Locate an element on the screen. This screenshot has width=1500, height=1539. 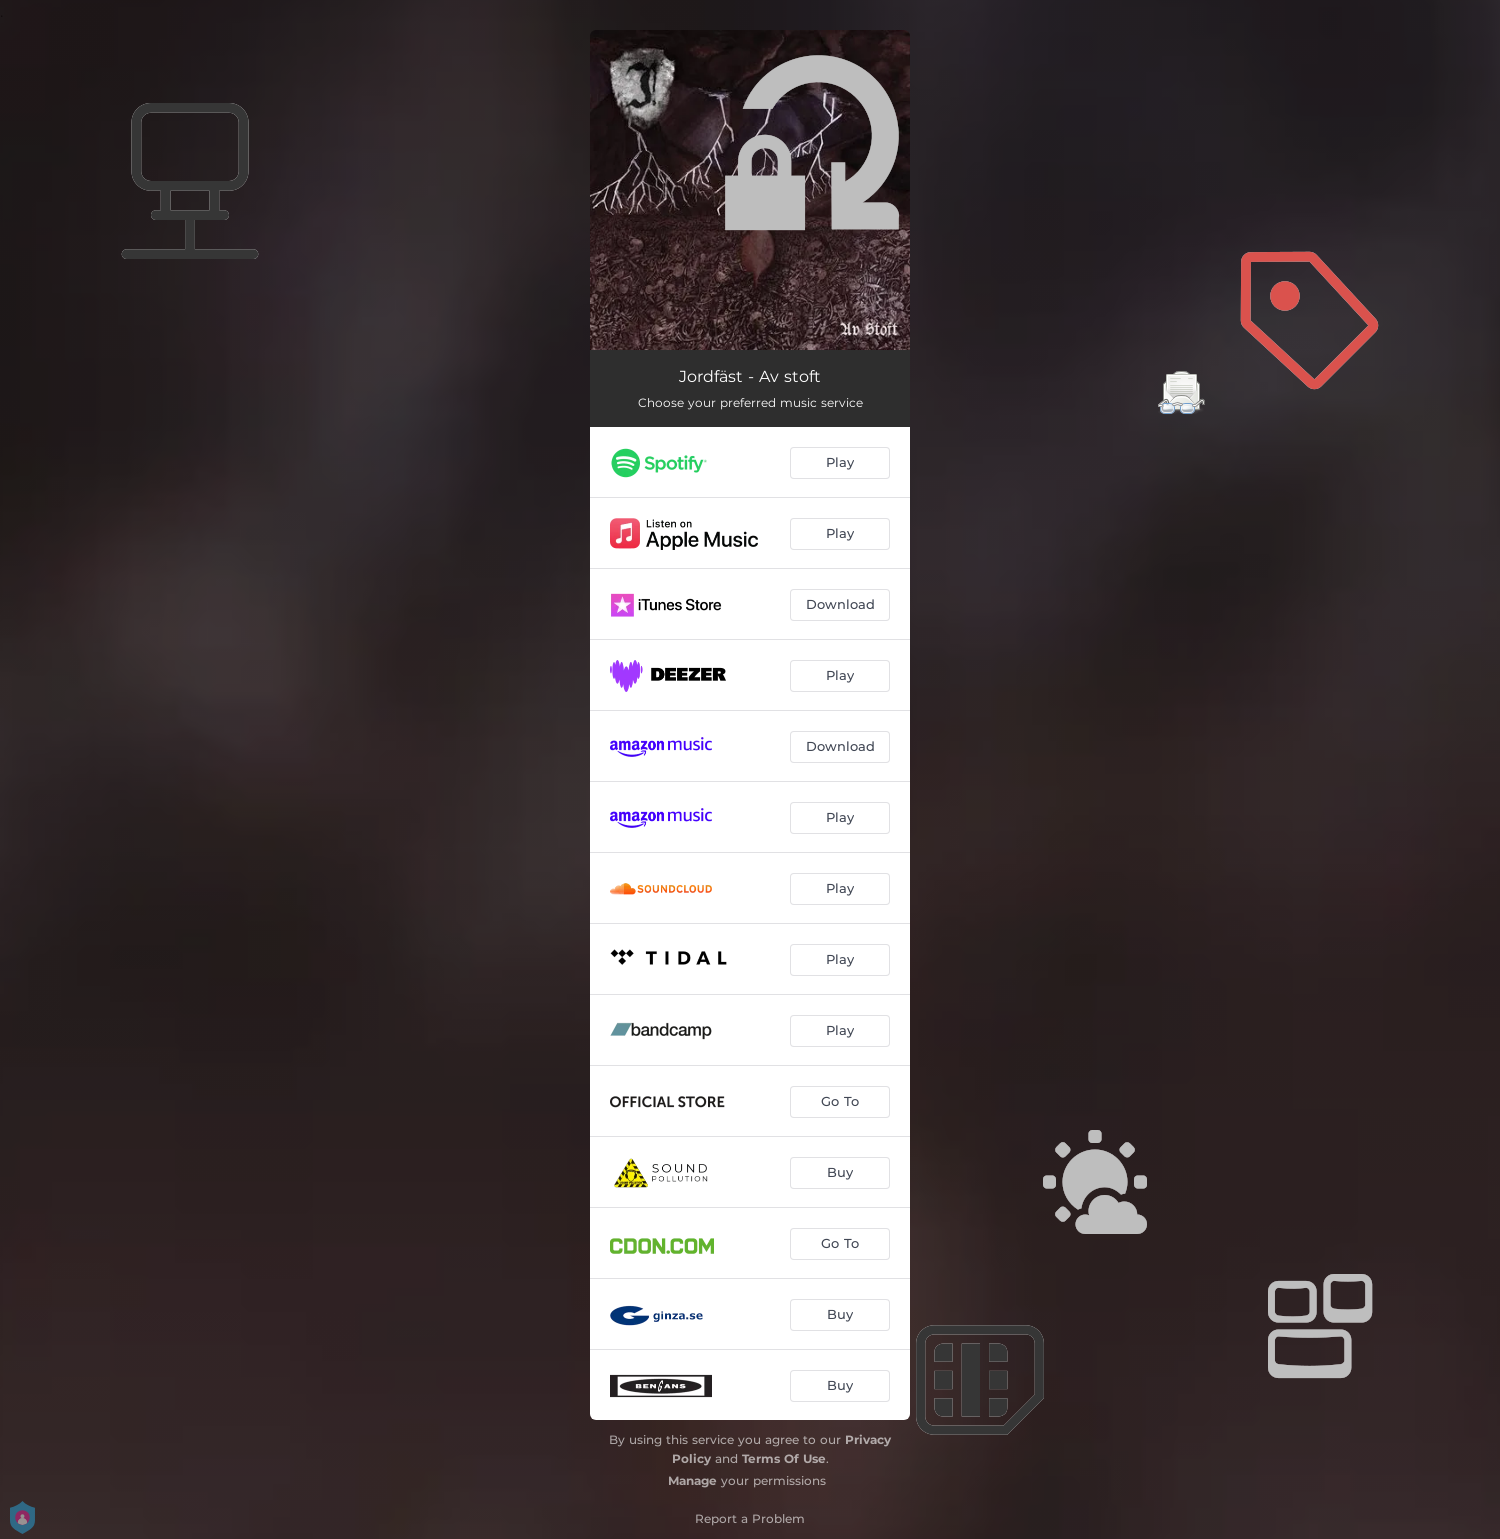
open keyboard shortcuts preferences is located at coordinates (1323, 1329).